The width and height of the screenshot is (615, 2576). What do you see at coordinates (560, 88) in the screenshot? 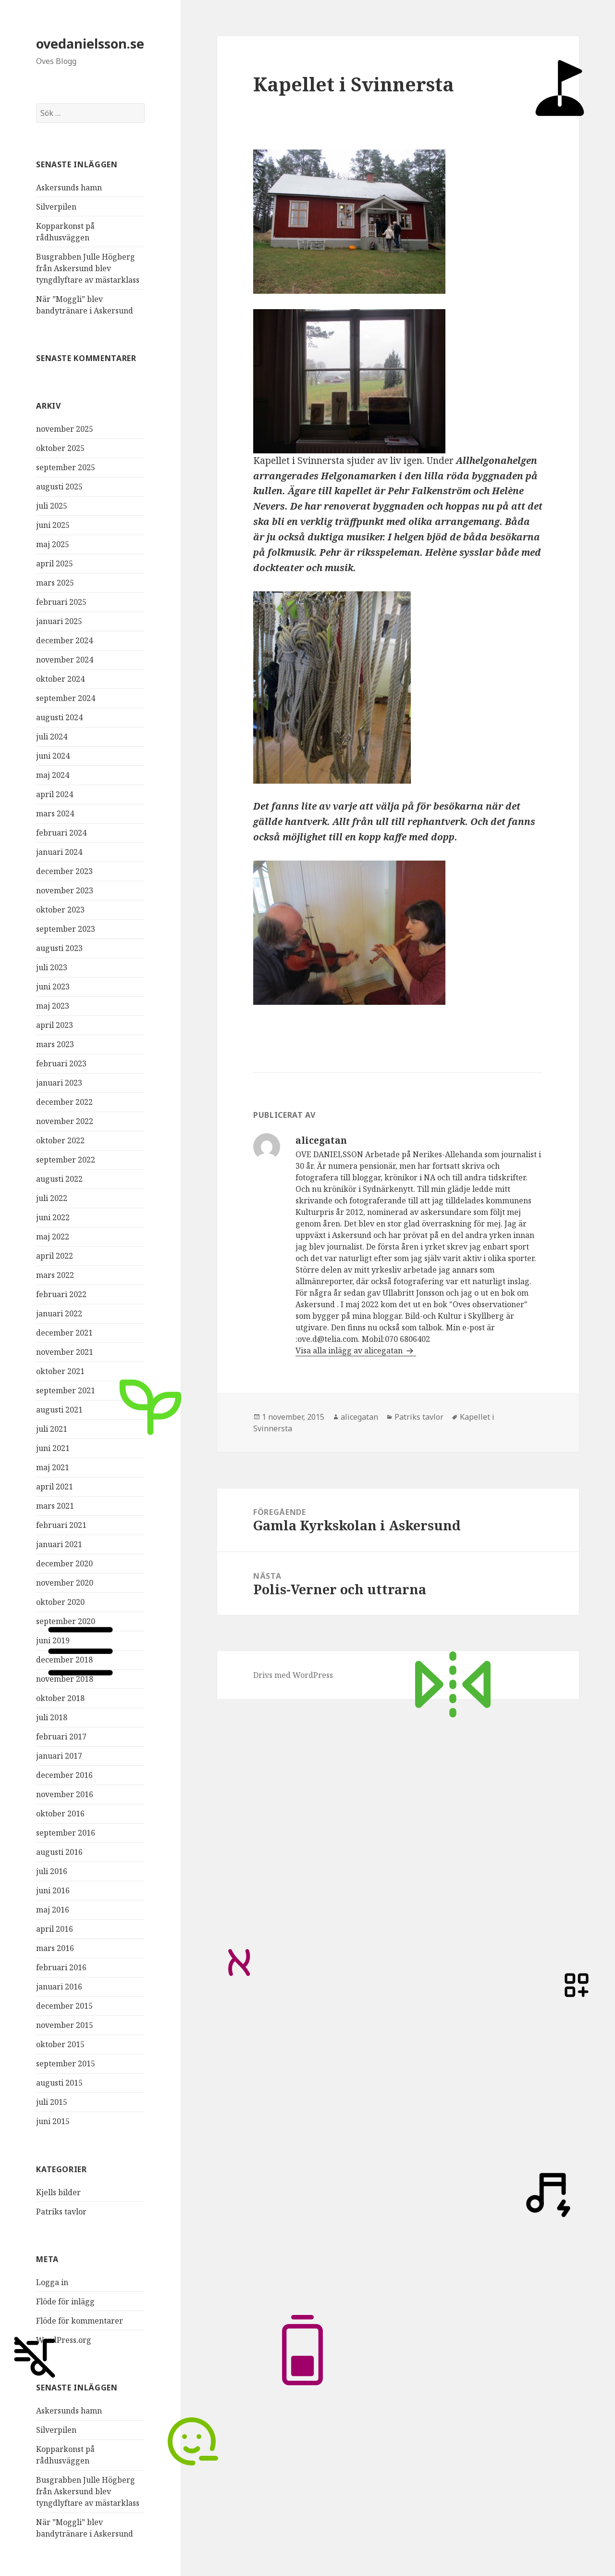
I see `view golf courses or activities` at bounding box center [560, 88].